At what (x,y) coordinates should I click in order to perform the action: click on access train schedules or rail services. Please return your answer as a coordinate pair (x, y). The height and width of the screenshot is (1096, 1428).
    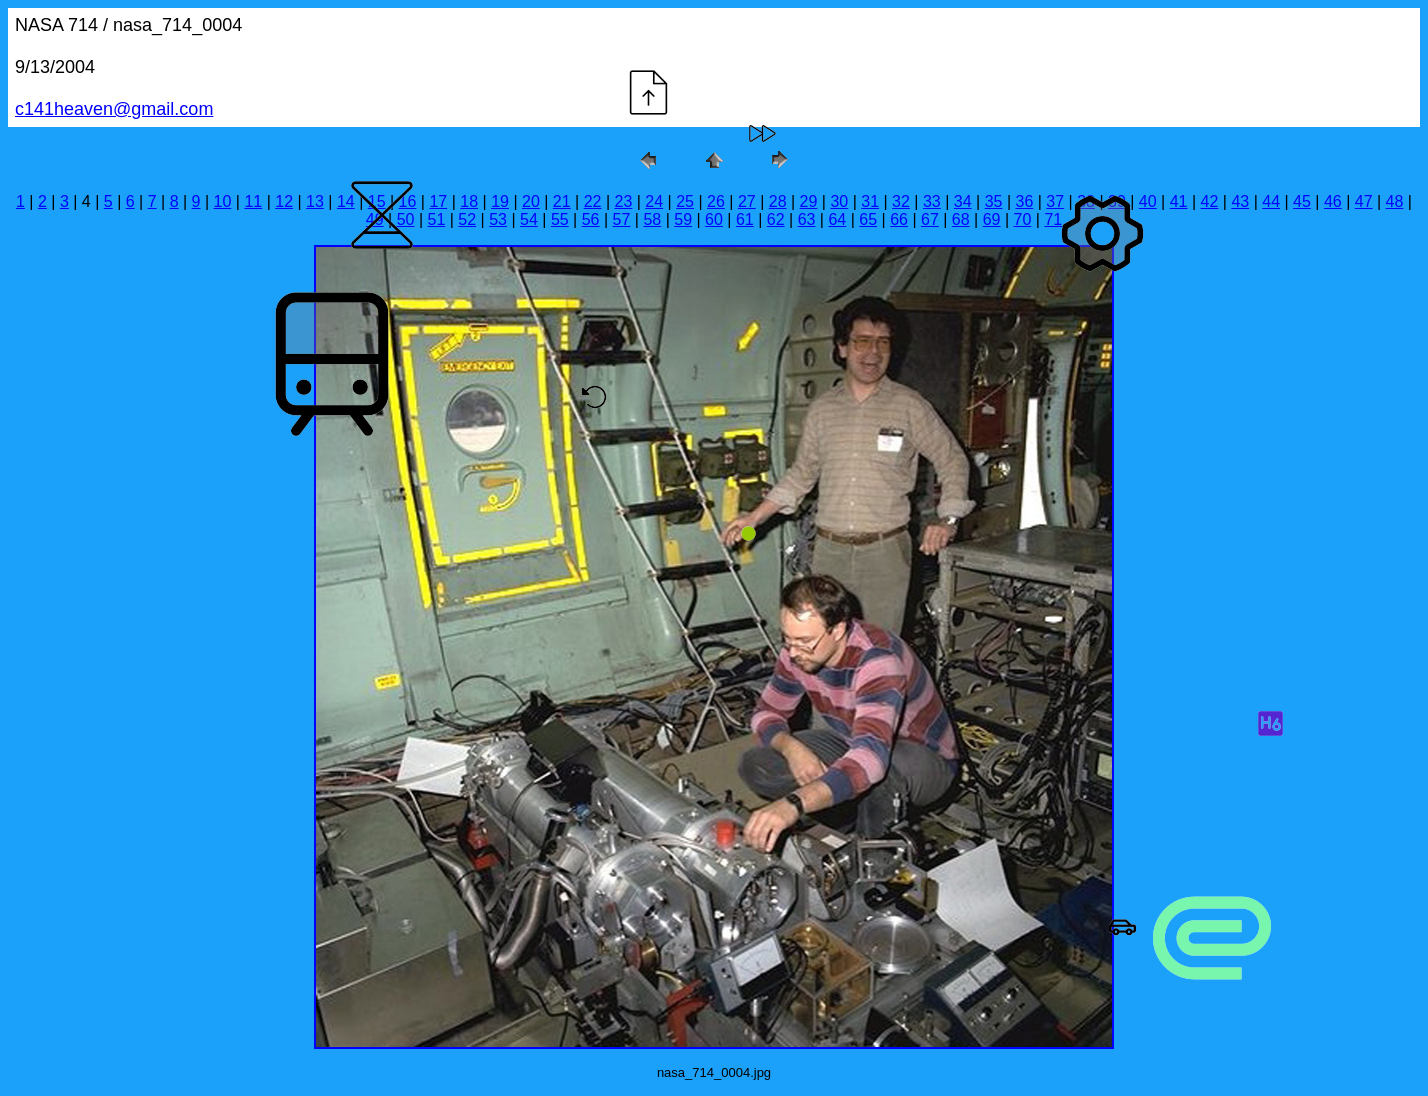
    Looking at the image, I should click on (332, 359).